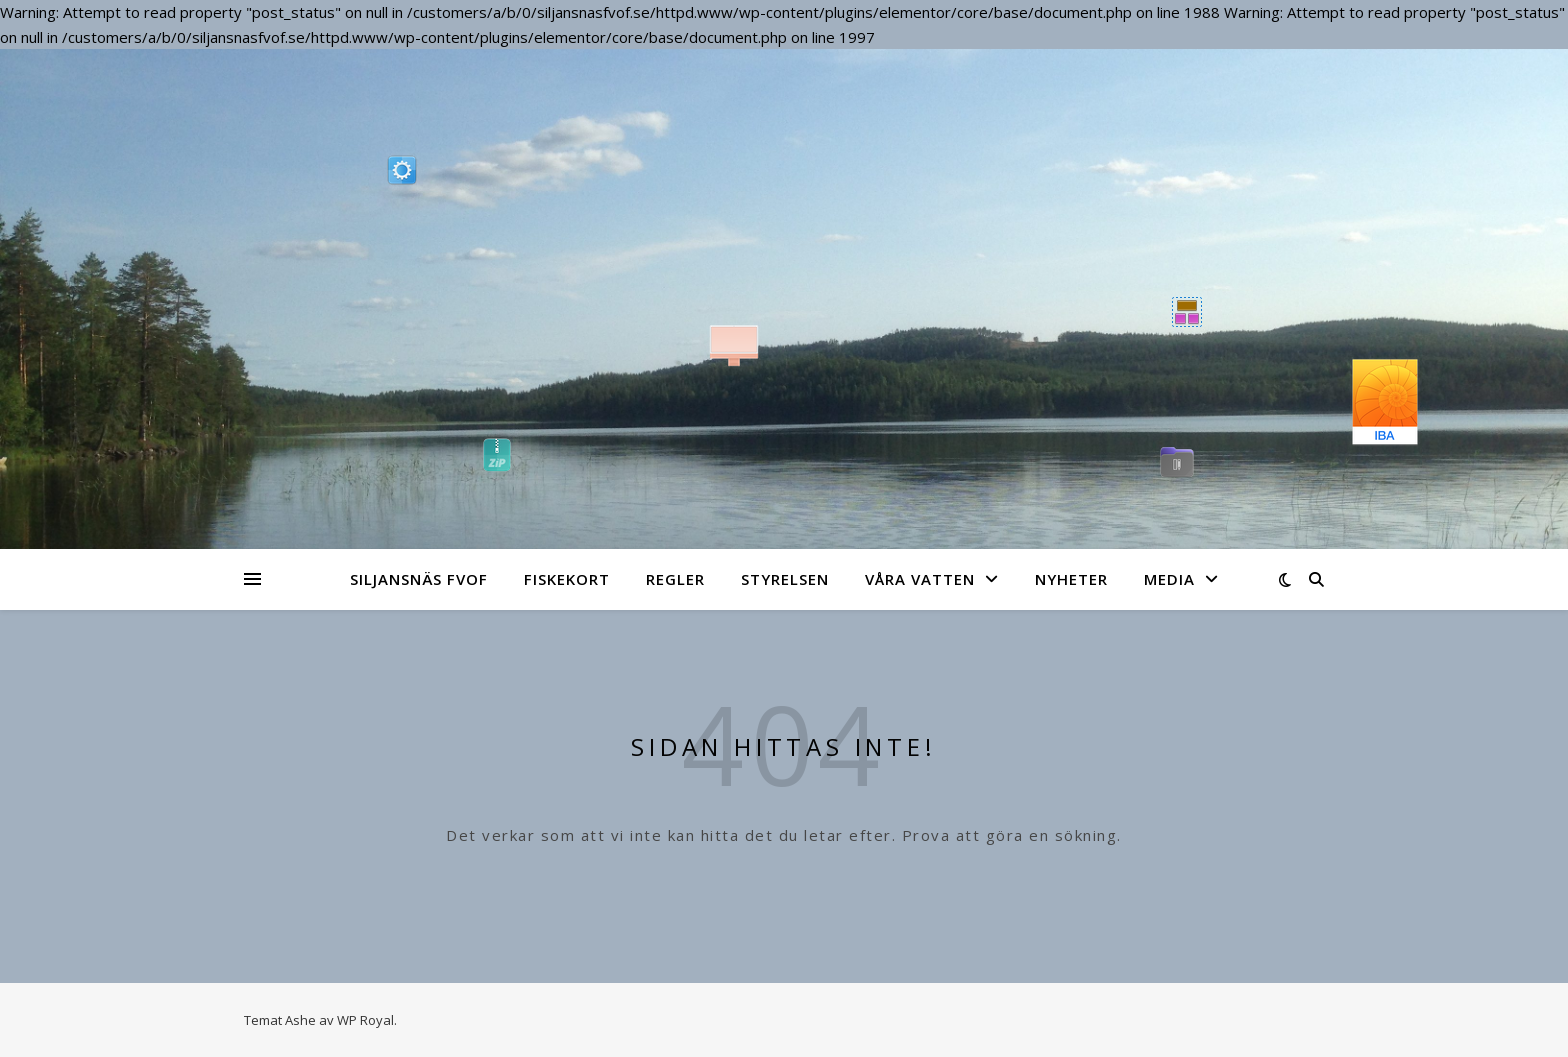 The height and width of the screenshot is (1057, 1568). Describe the element at coordinates (402, 170) in the screenshot. I see `access system application settings` at that location.